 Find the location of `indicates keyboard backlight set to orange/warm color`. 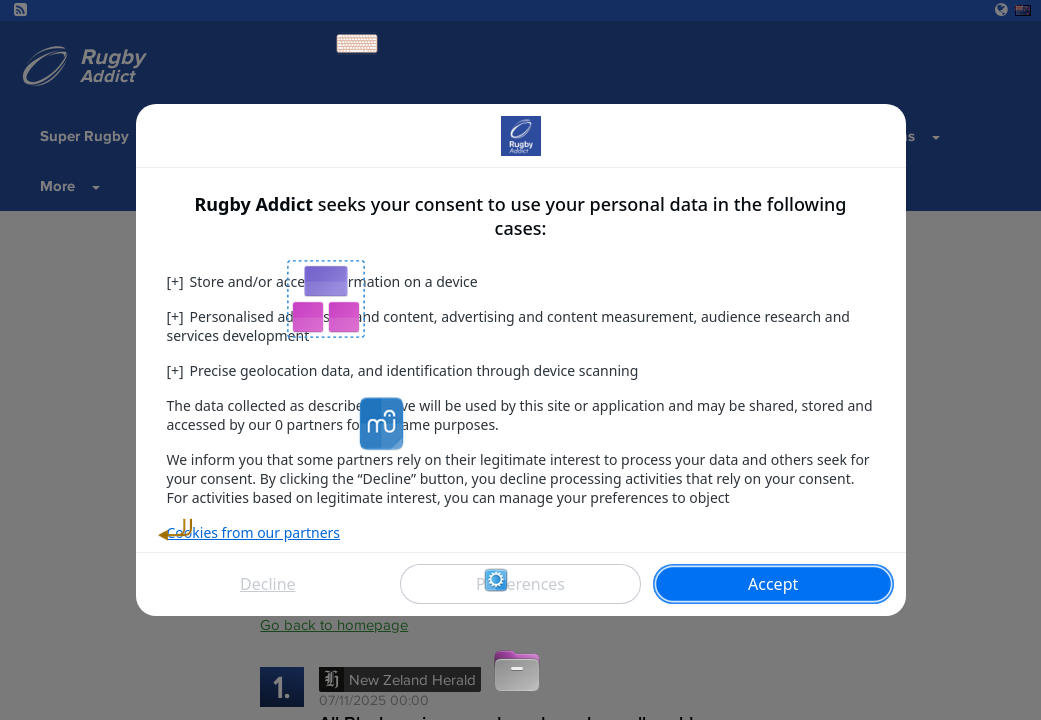

indicates keyboard backlight set to orange/warm color is located at coordinates (357, 44).